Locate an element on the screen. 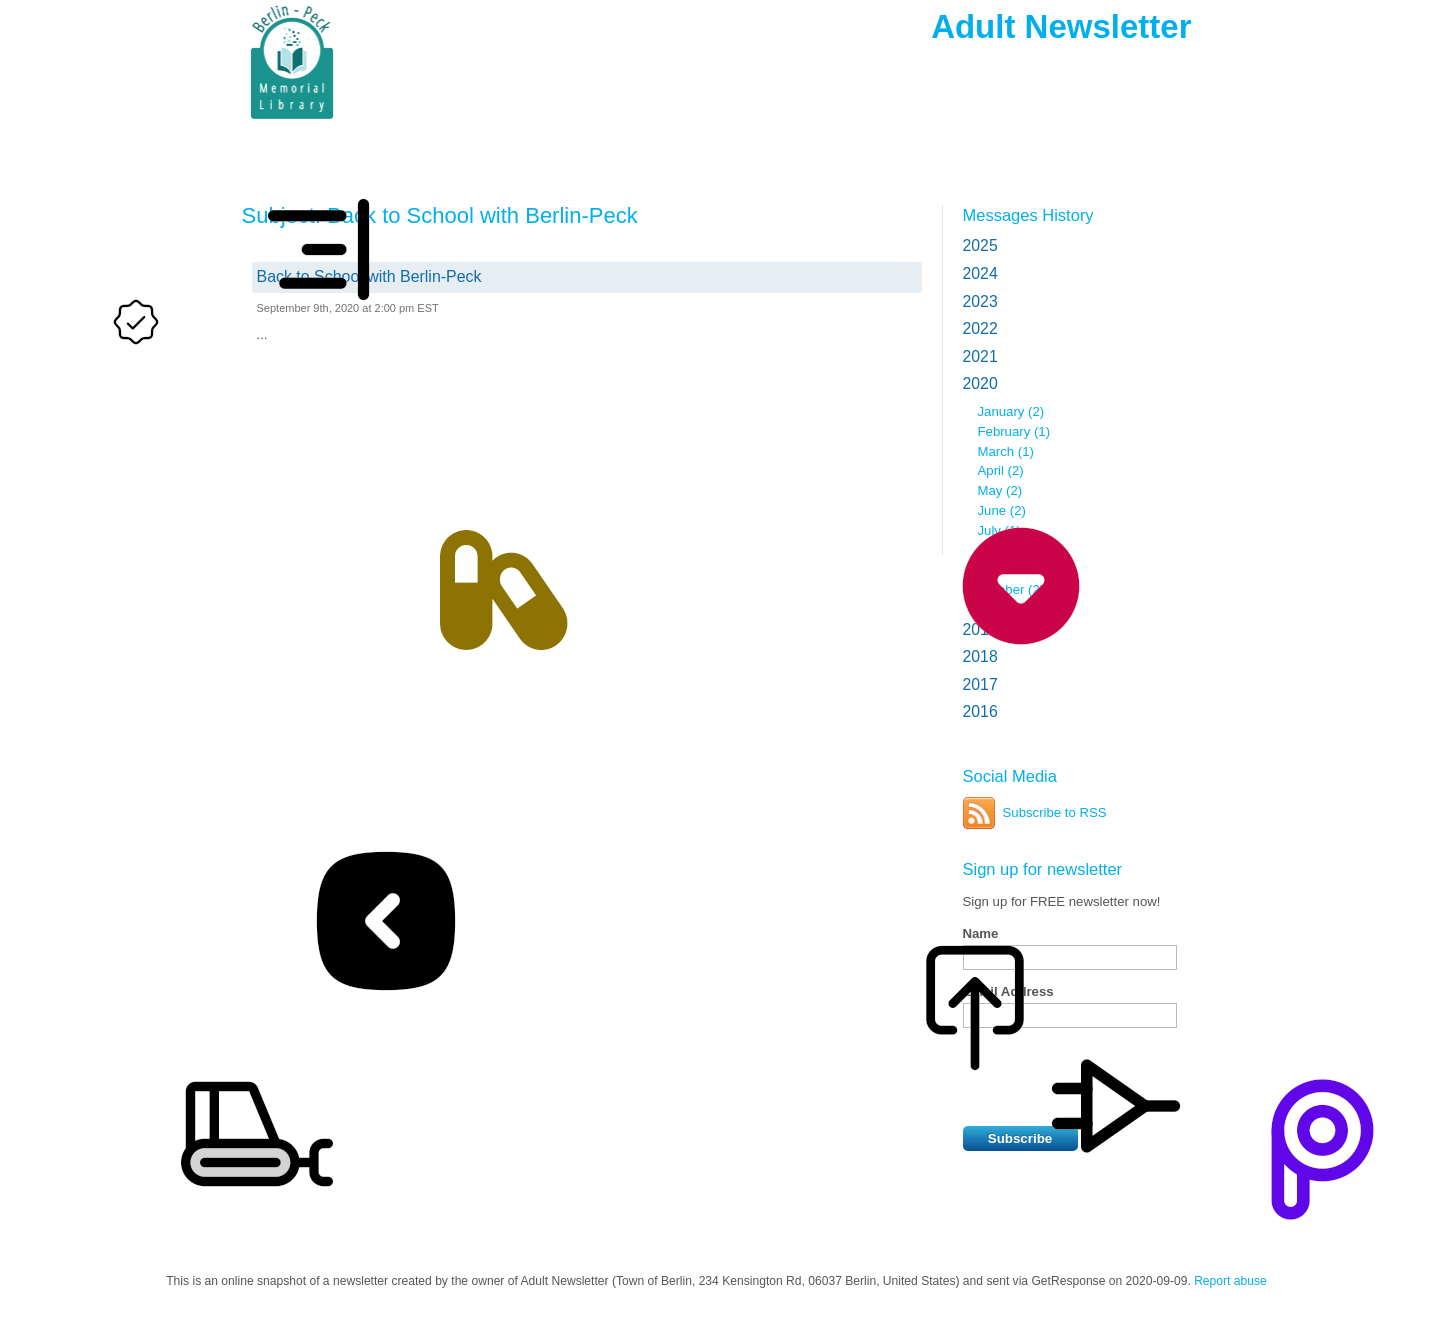 The width and height of the screenshot is (1433, 1333). access construction or heavy machinery tools is located at coordinates (257, 1134).